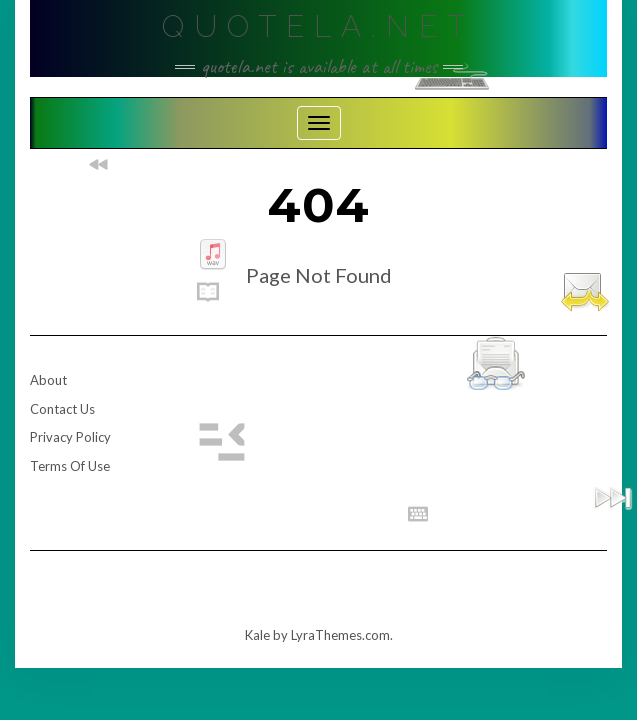  What do you see at coordinates (613, 498) in the screenshot?
I see `skip to next track in media player` at bounding box center [613, 498].